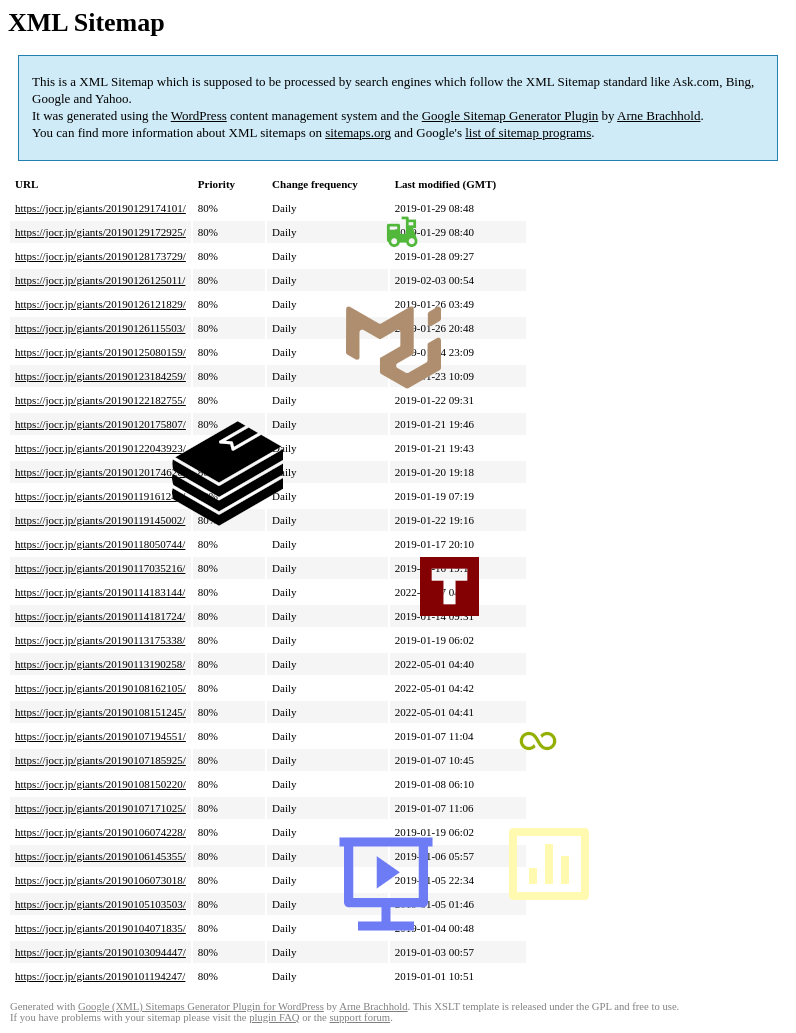 The image size is (796, 1033). I want to click on open BookStack documentation platform, so click(227, 473).